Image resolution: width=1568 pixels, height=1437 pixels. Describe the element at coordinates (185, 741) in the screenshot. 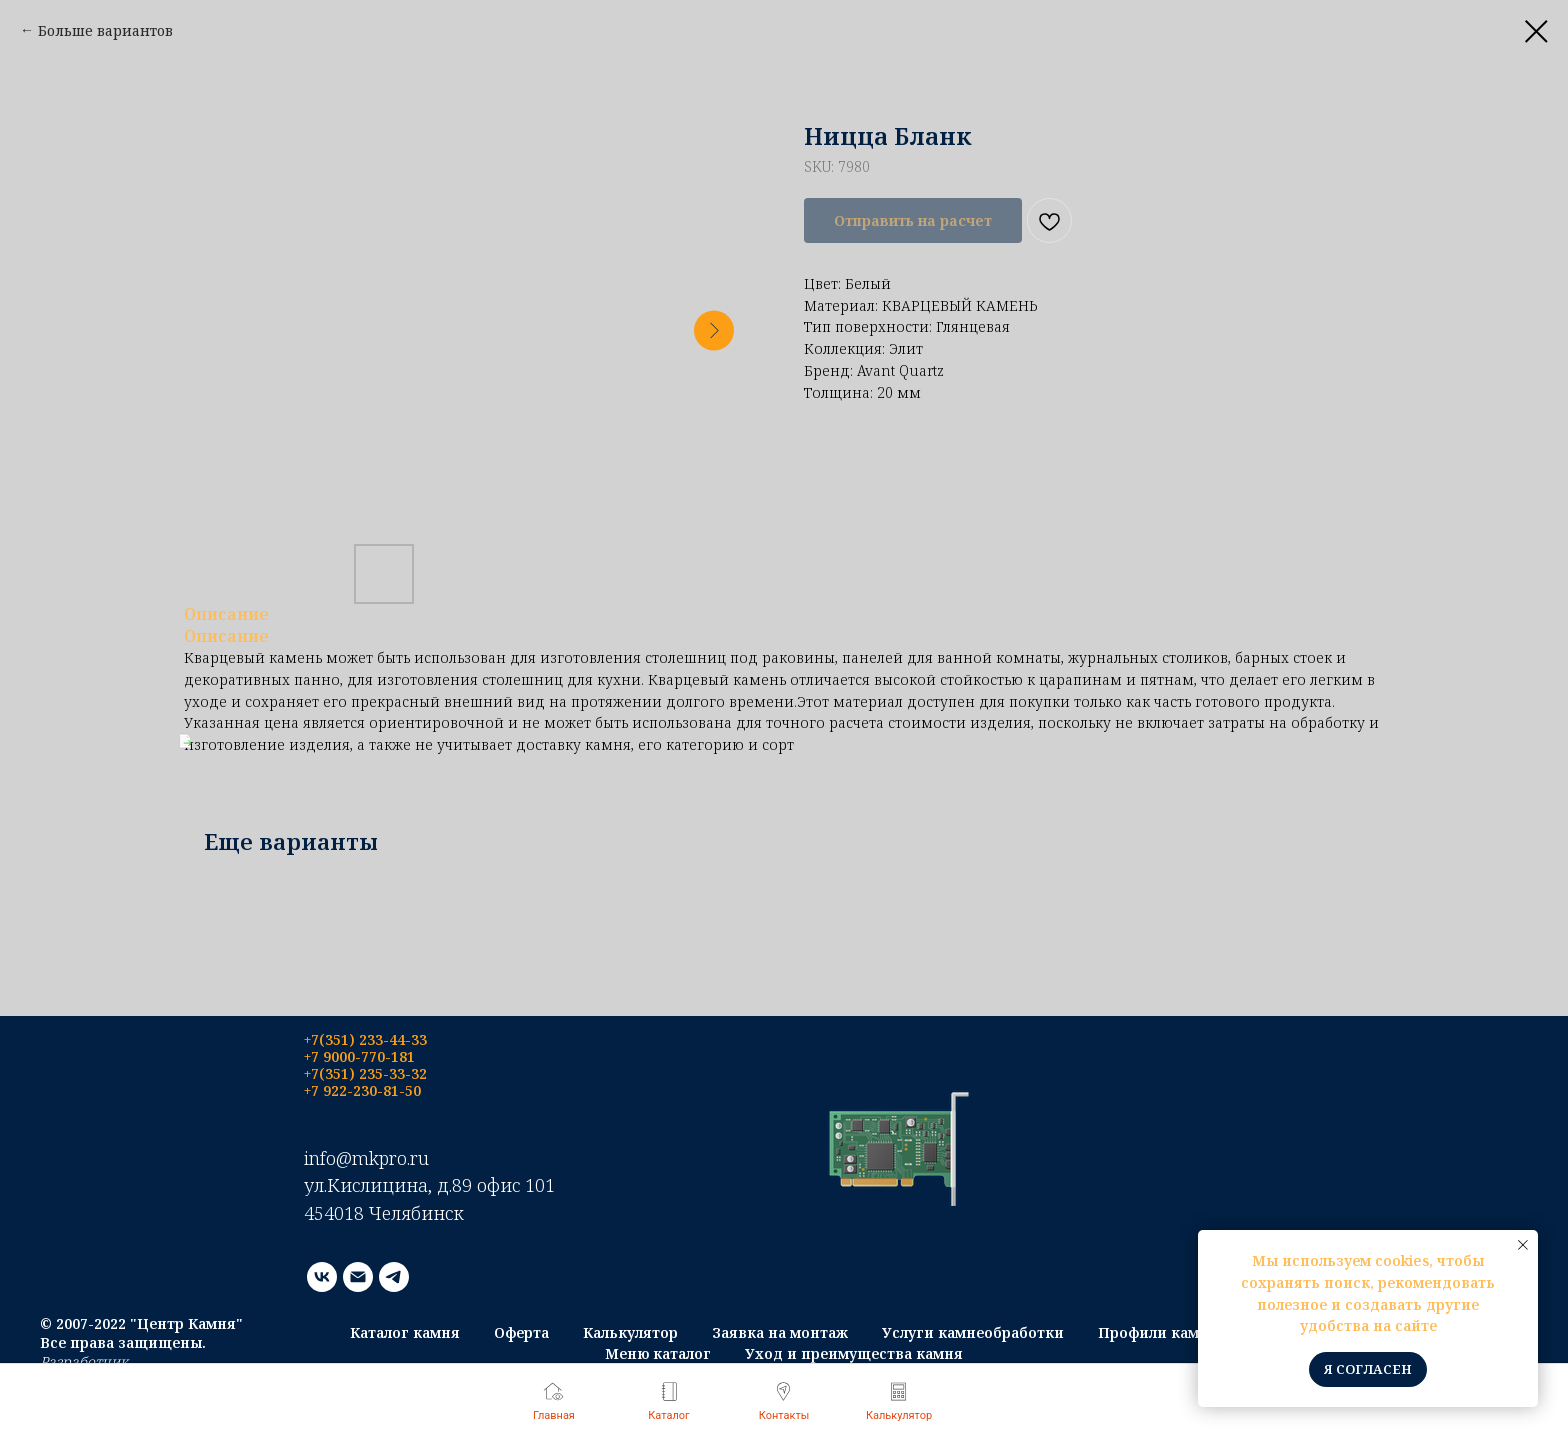

I see `move file to another location` at that location.